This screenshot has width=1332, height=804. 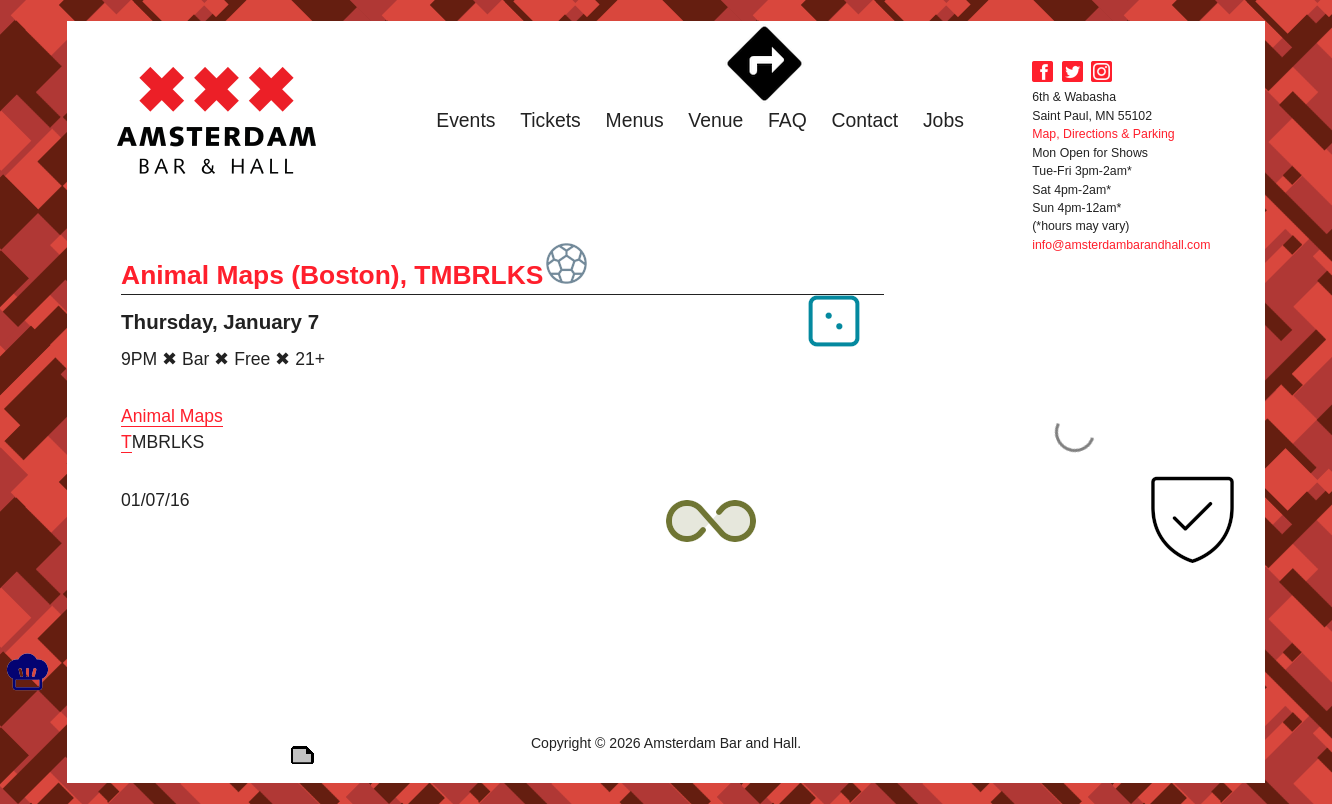 I want to click on get directions to a destination, so click(x=764, y=63).